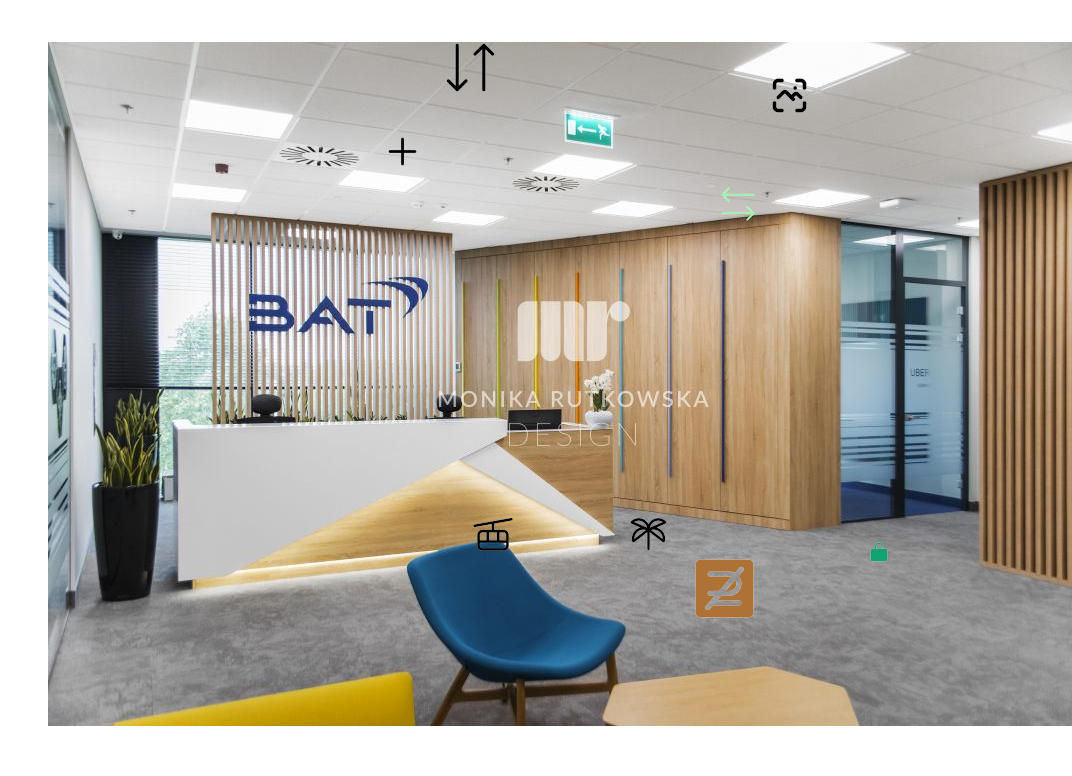  What do you see at coordinates (879, 553) in the screenshot?
I see `unlocked or unsecured state` at bounding box center [879, 553].